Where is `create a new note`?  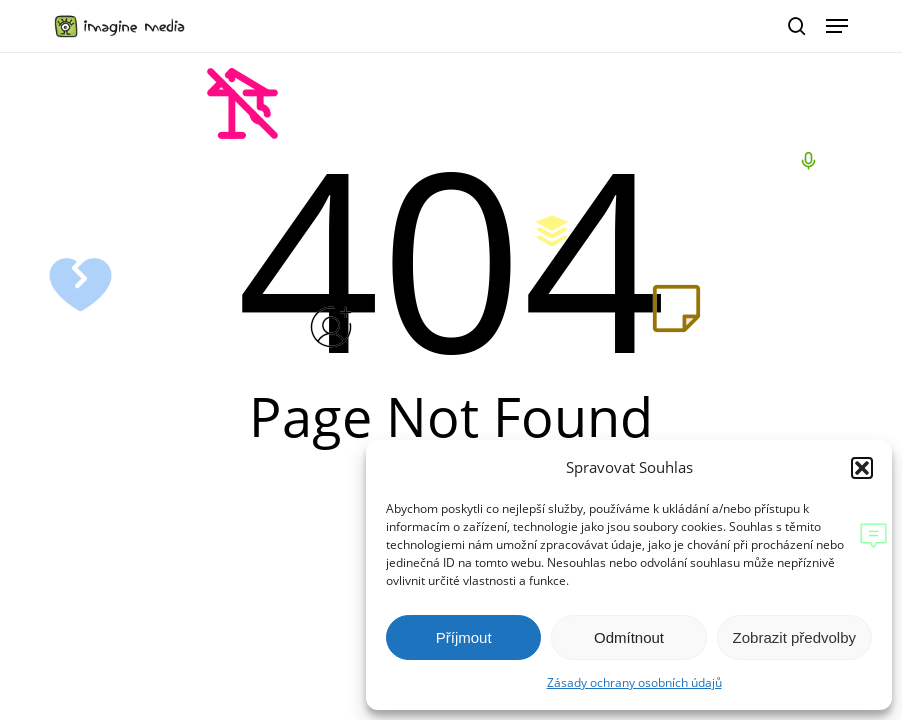 create a new note is located at coordinates (676, 308).